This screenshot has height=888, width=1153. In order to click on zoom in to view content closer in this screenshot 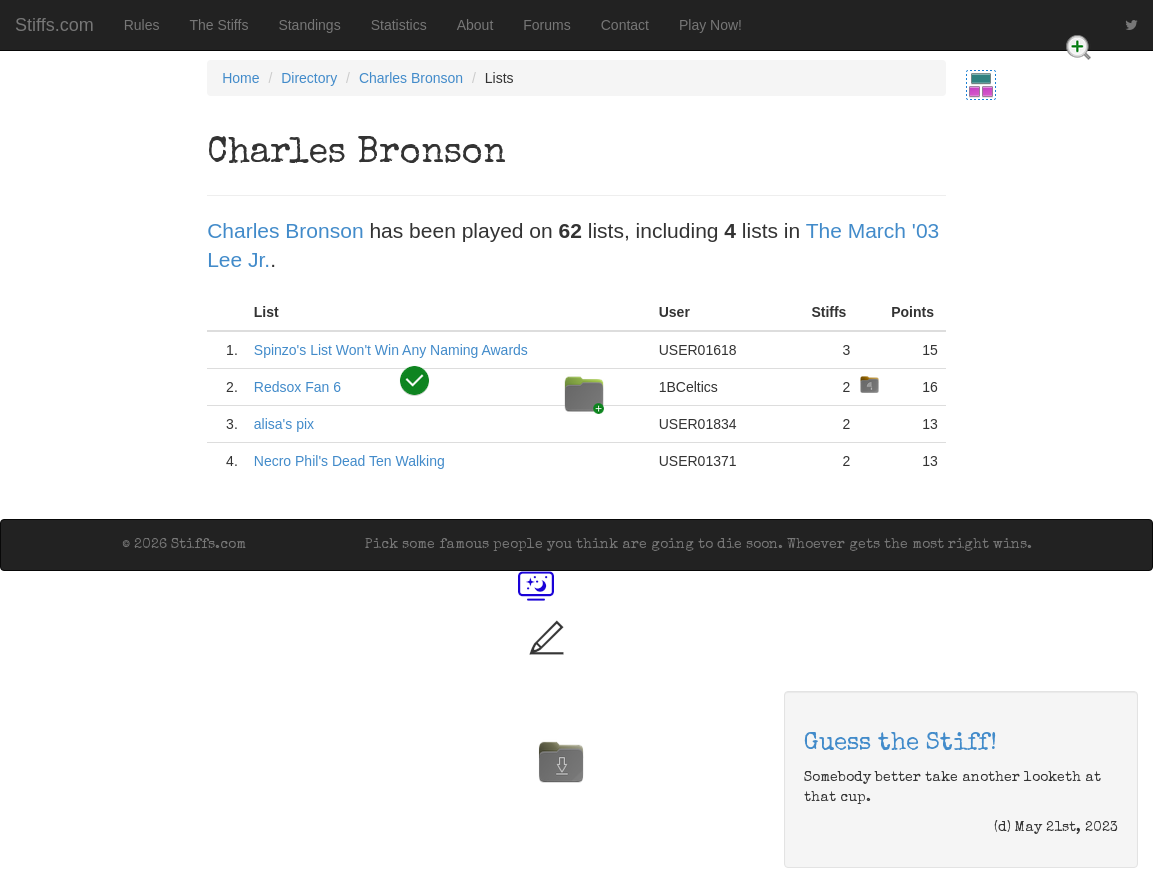, I will do `click(1078, 47)`.